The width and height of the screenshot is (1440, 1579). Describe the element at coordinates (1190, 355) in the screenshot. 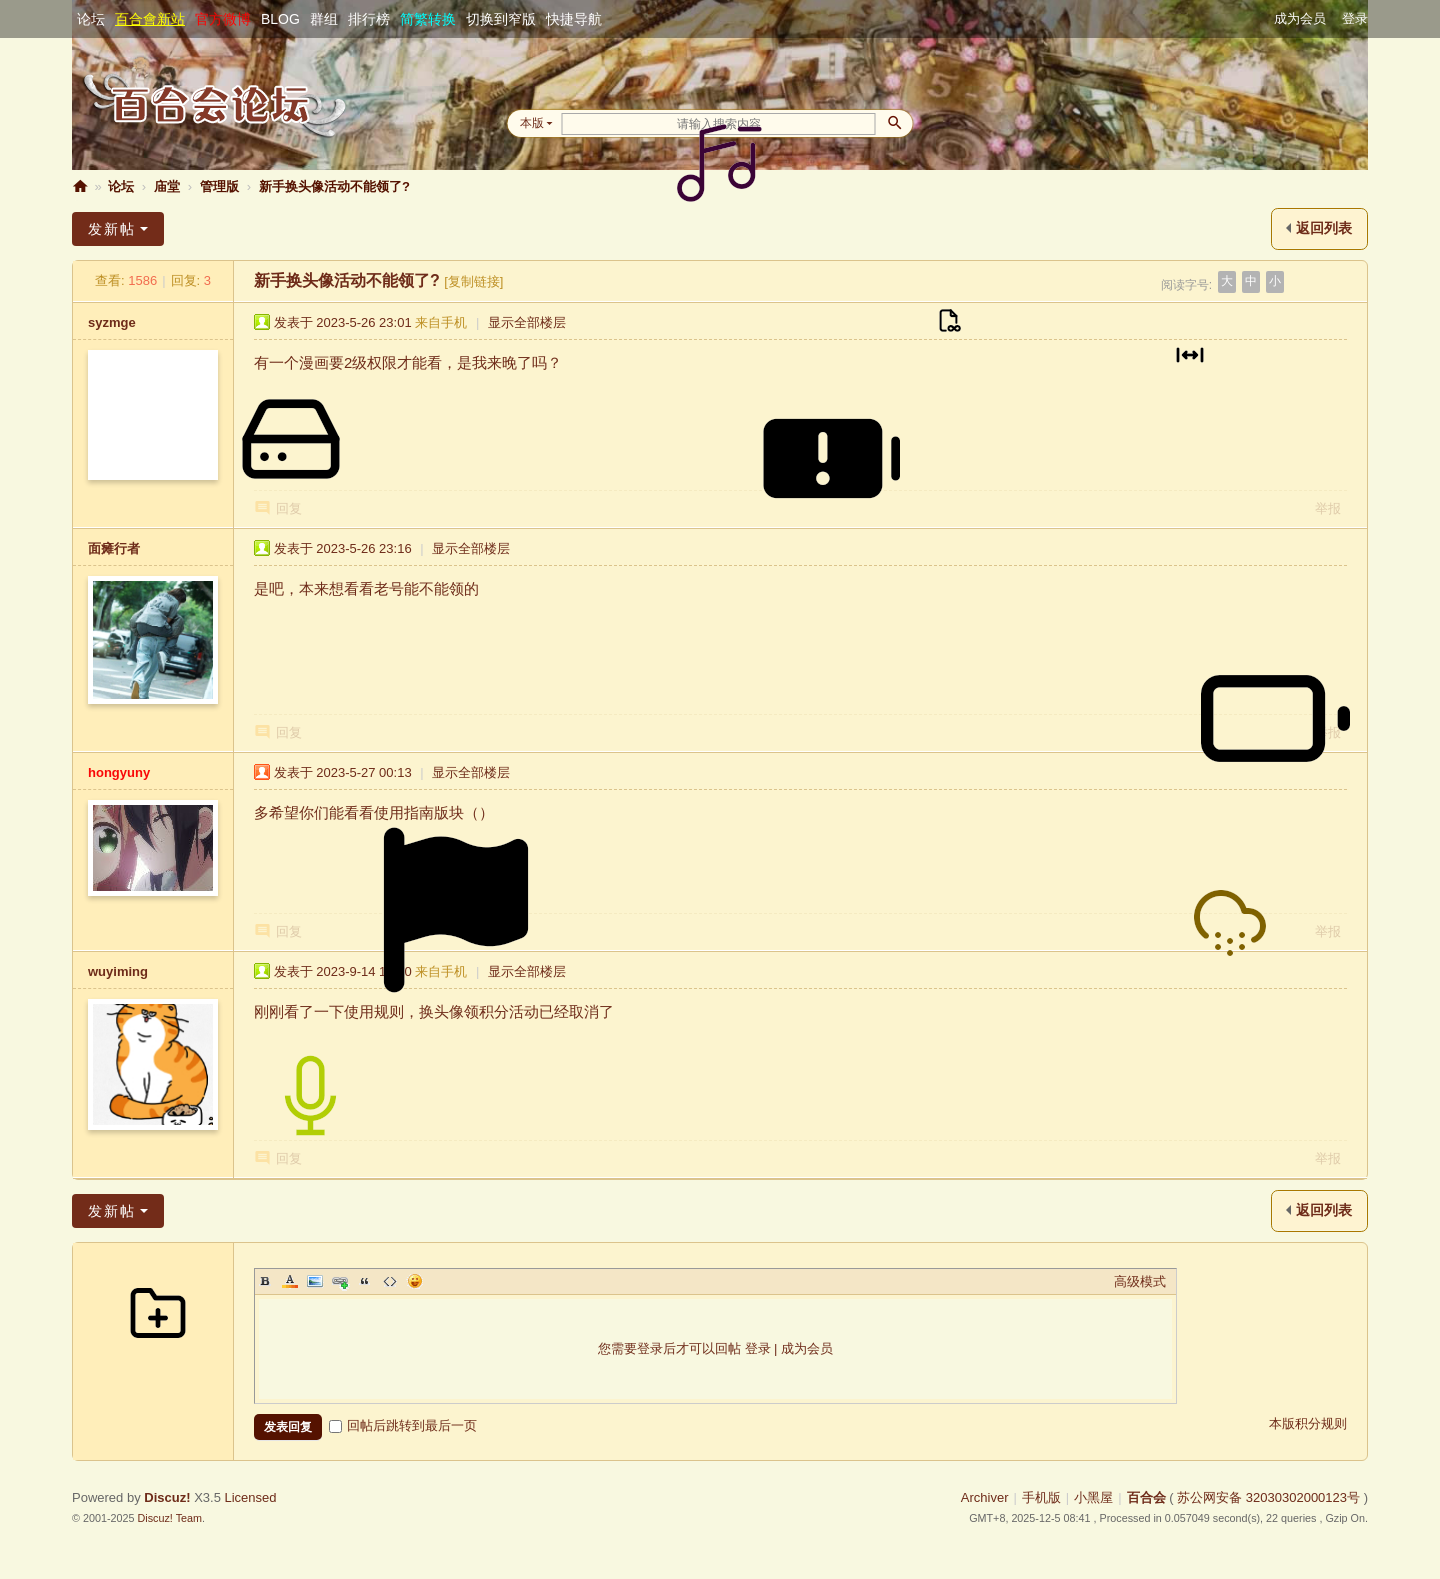

I see `adjust horizontal spacing or margins` at that location.